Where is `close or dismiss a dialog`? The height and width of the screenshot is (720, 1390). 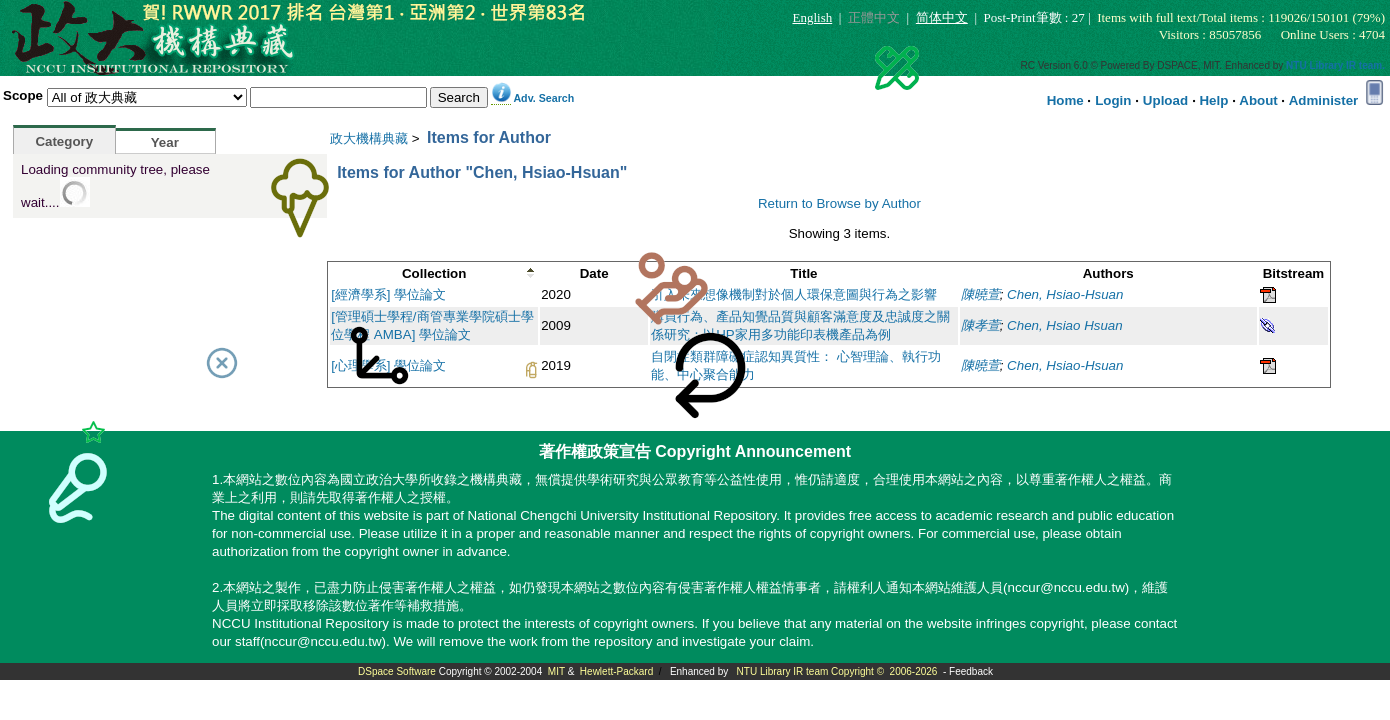
close or dismiss a dialog is located at coordinates (222, 363).